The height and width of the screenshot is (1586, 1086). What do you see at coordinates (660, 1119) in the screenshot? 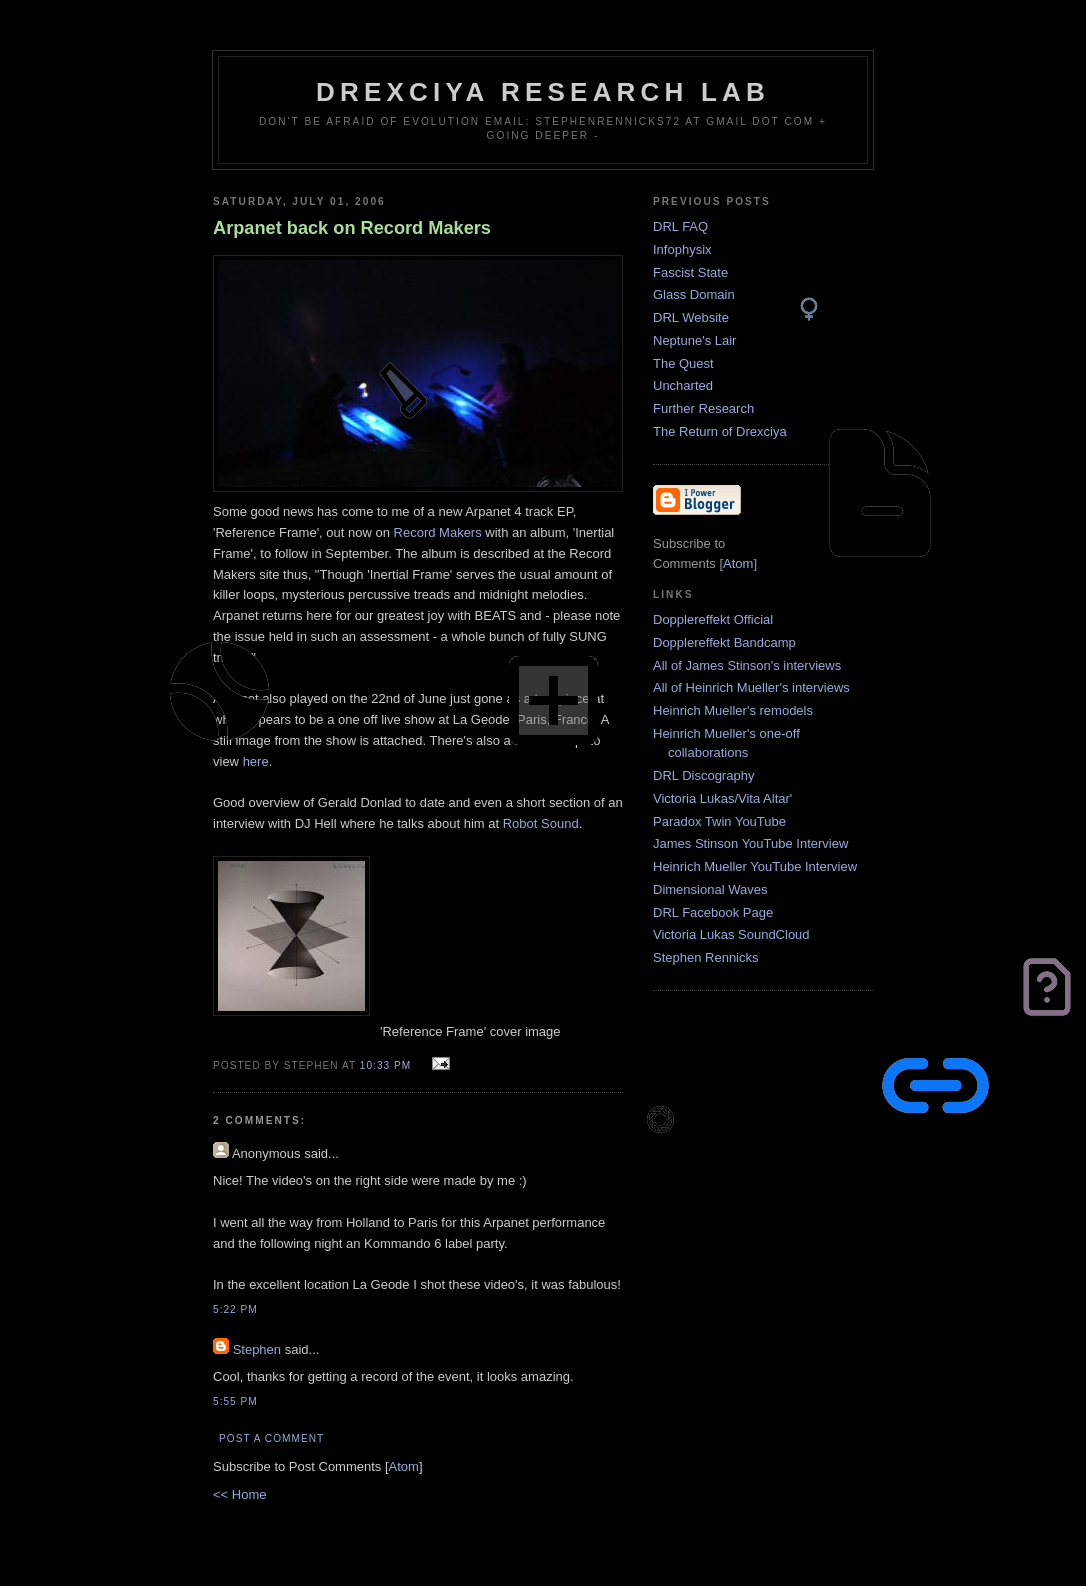
I see `adjust camera aperture settings` at bounding box center [660, 1119].